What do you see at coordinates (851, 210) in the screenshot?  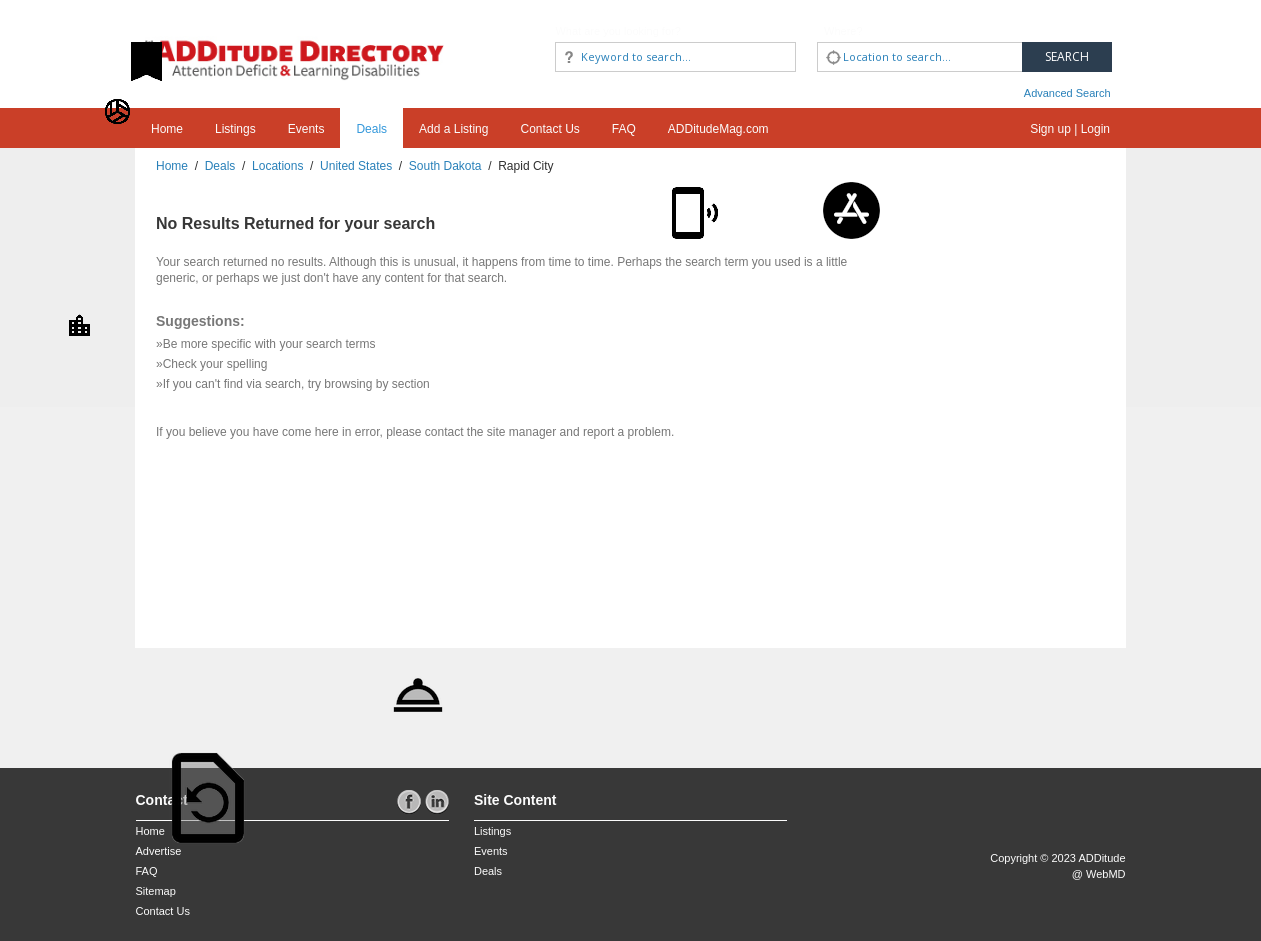 I see `open the apple app store` at bounding box center [851, 210].